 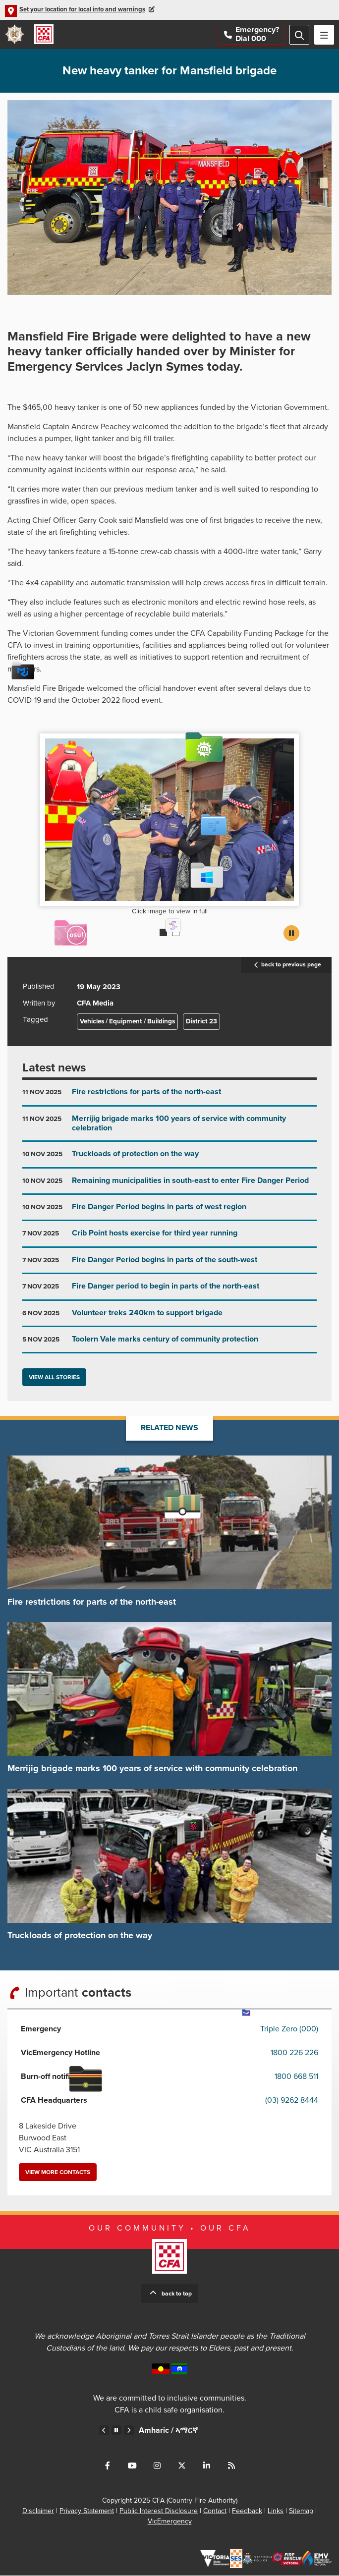 What do you see at coordinates (207, 876) in the screenshot?
I see `open windows system files folder` at bounding box center [207, 876].